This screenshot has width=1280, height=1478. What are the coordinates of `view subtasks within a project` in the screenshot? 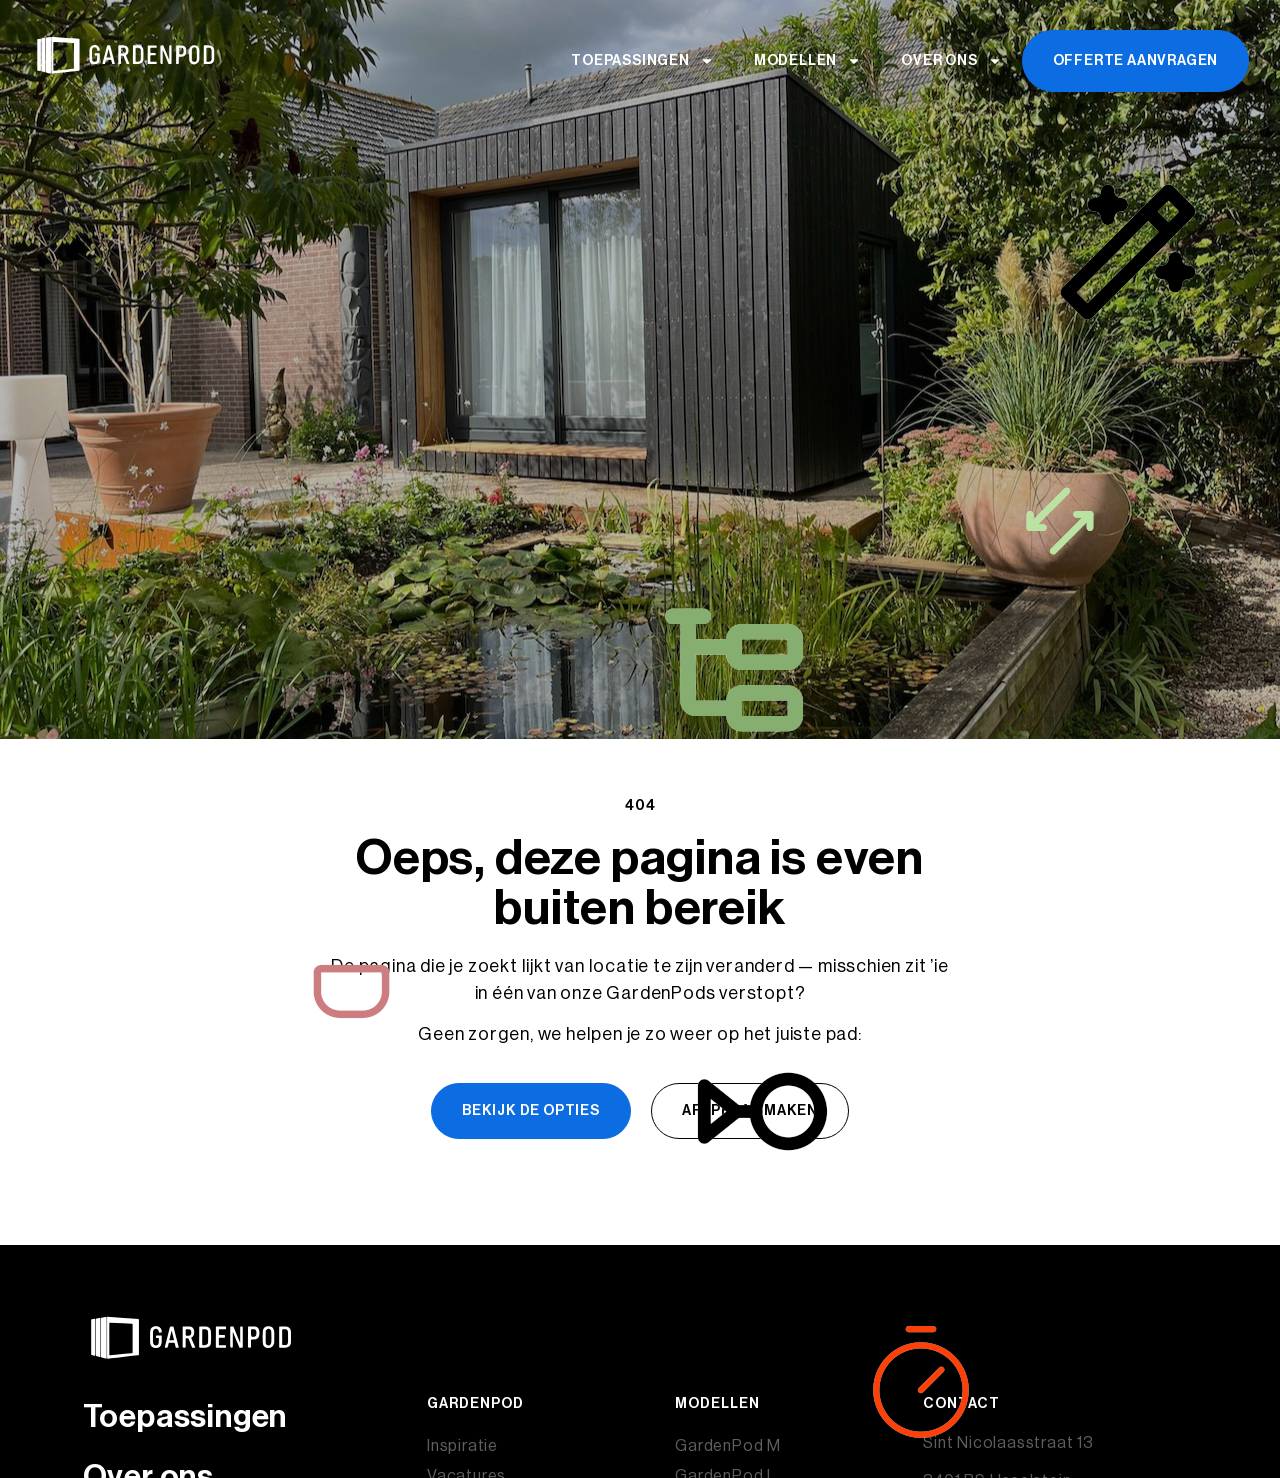 It's located at (734, 670).